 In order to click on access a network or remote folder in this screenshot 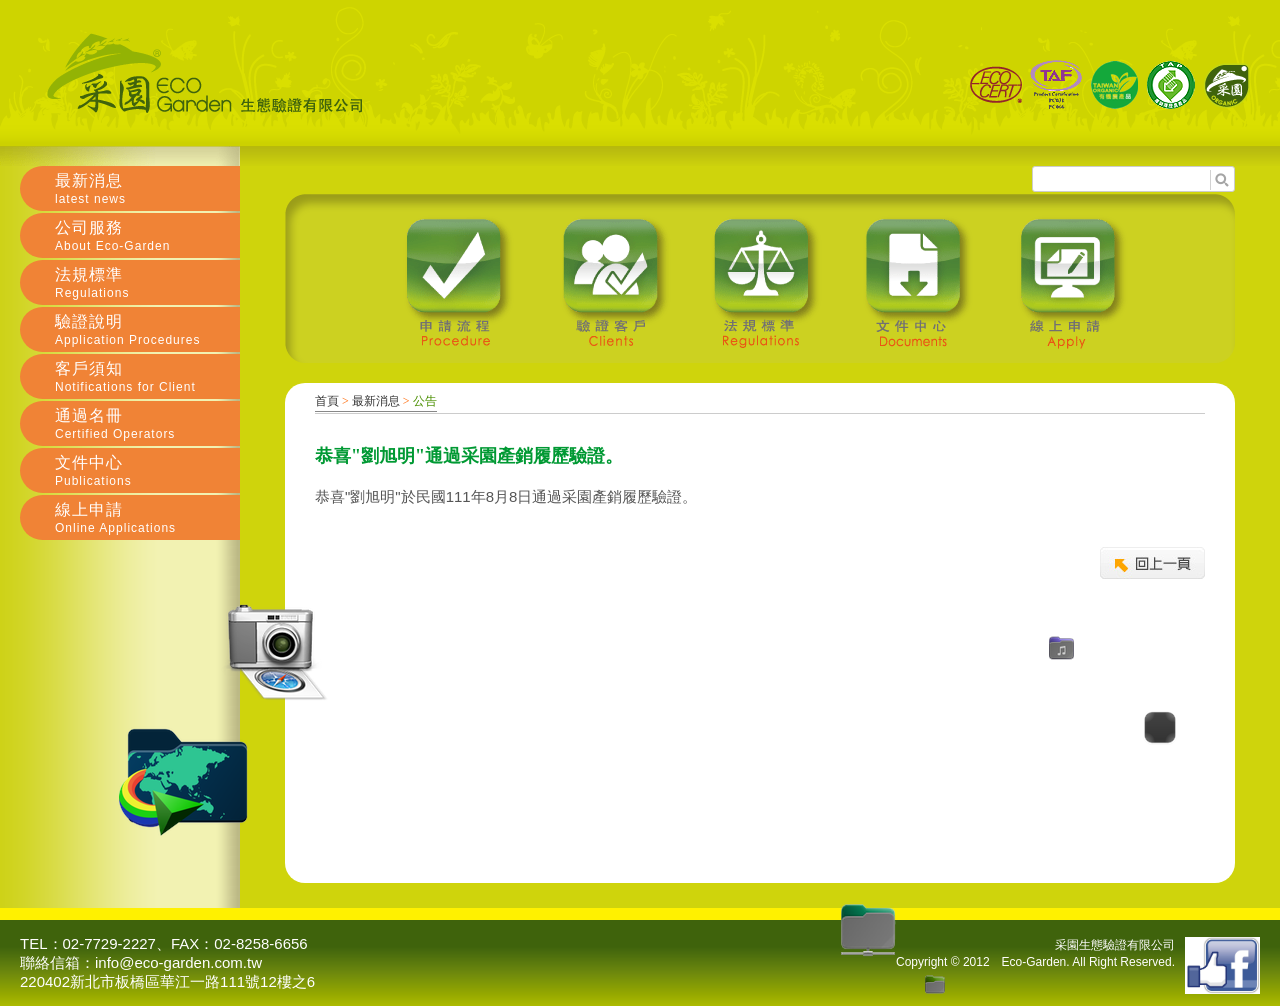, I will do `click(868, 929)`.